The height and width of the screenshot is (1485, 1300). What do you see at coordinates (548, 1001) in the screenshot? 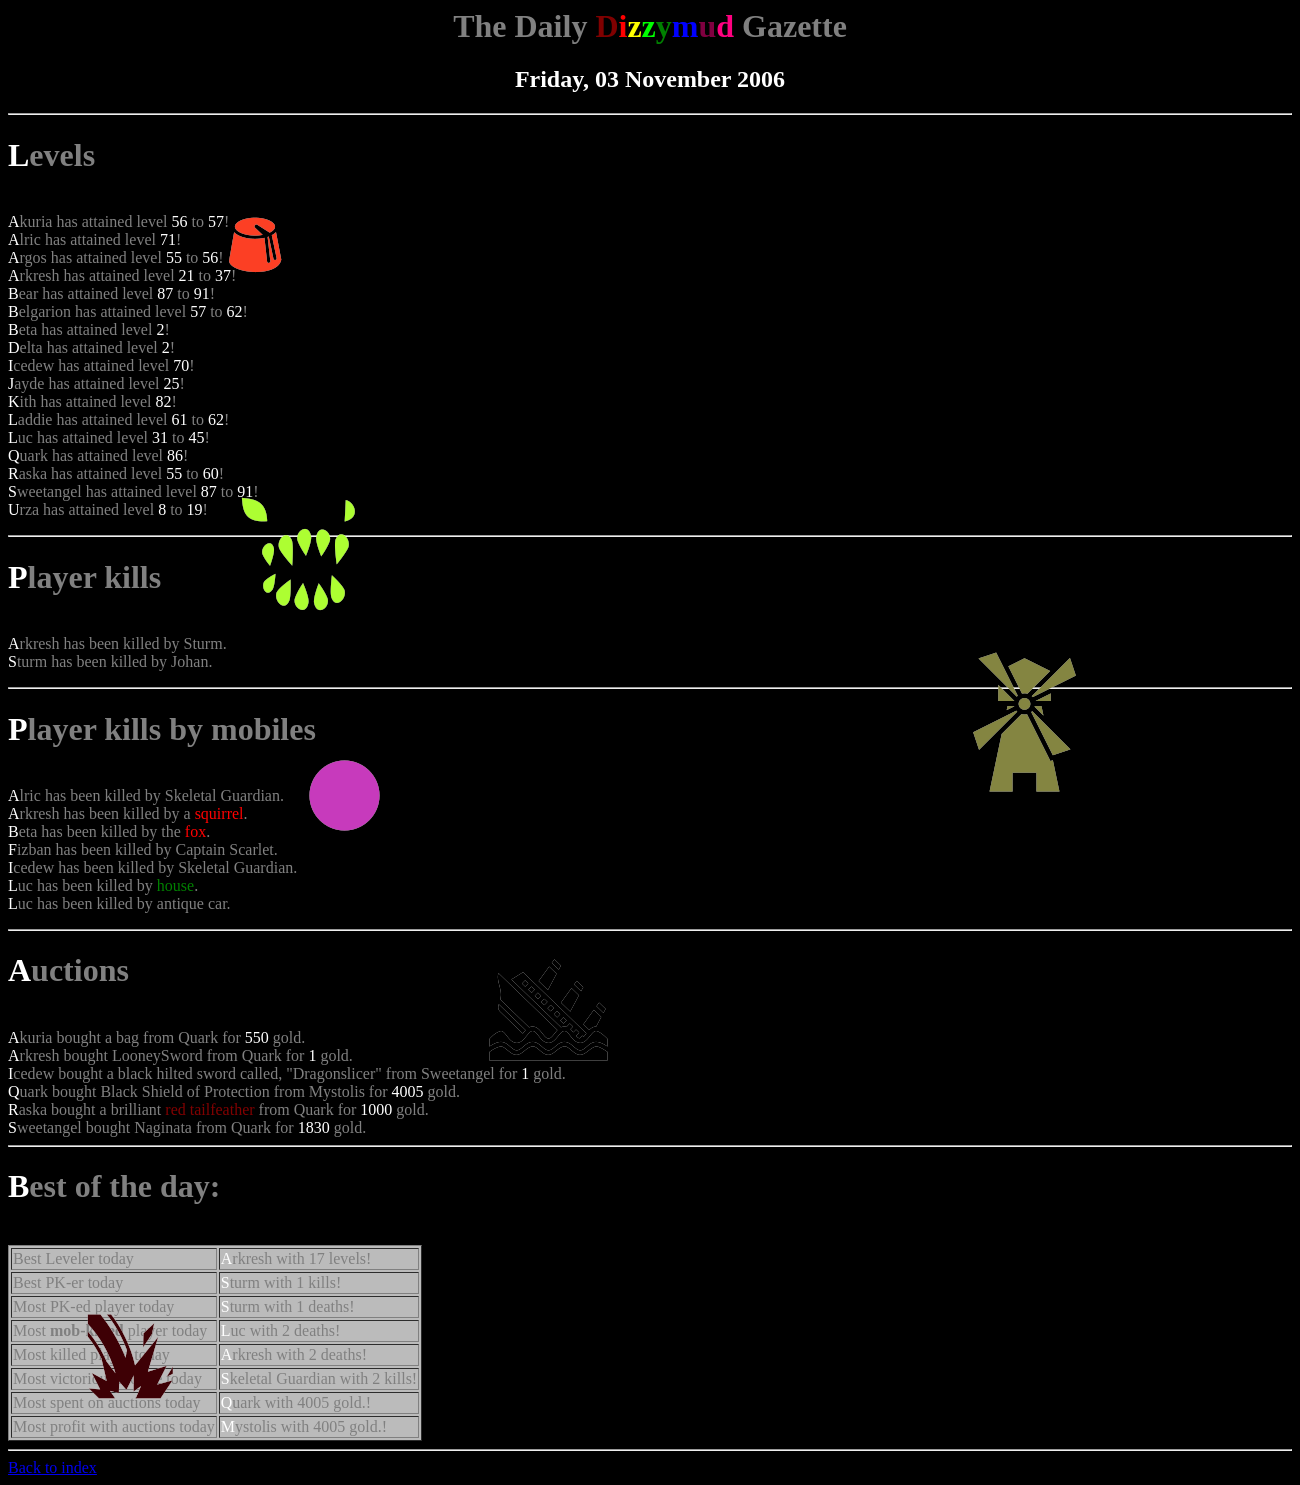
I see `indicates game over or failure state` at bounding box center [548, 1001].